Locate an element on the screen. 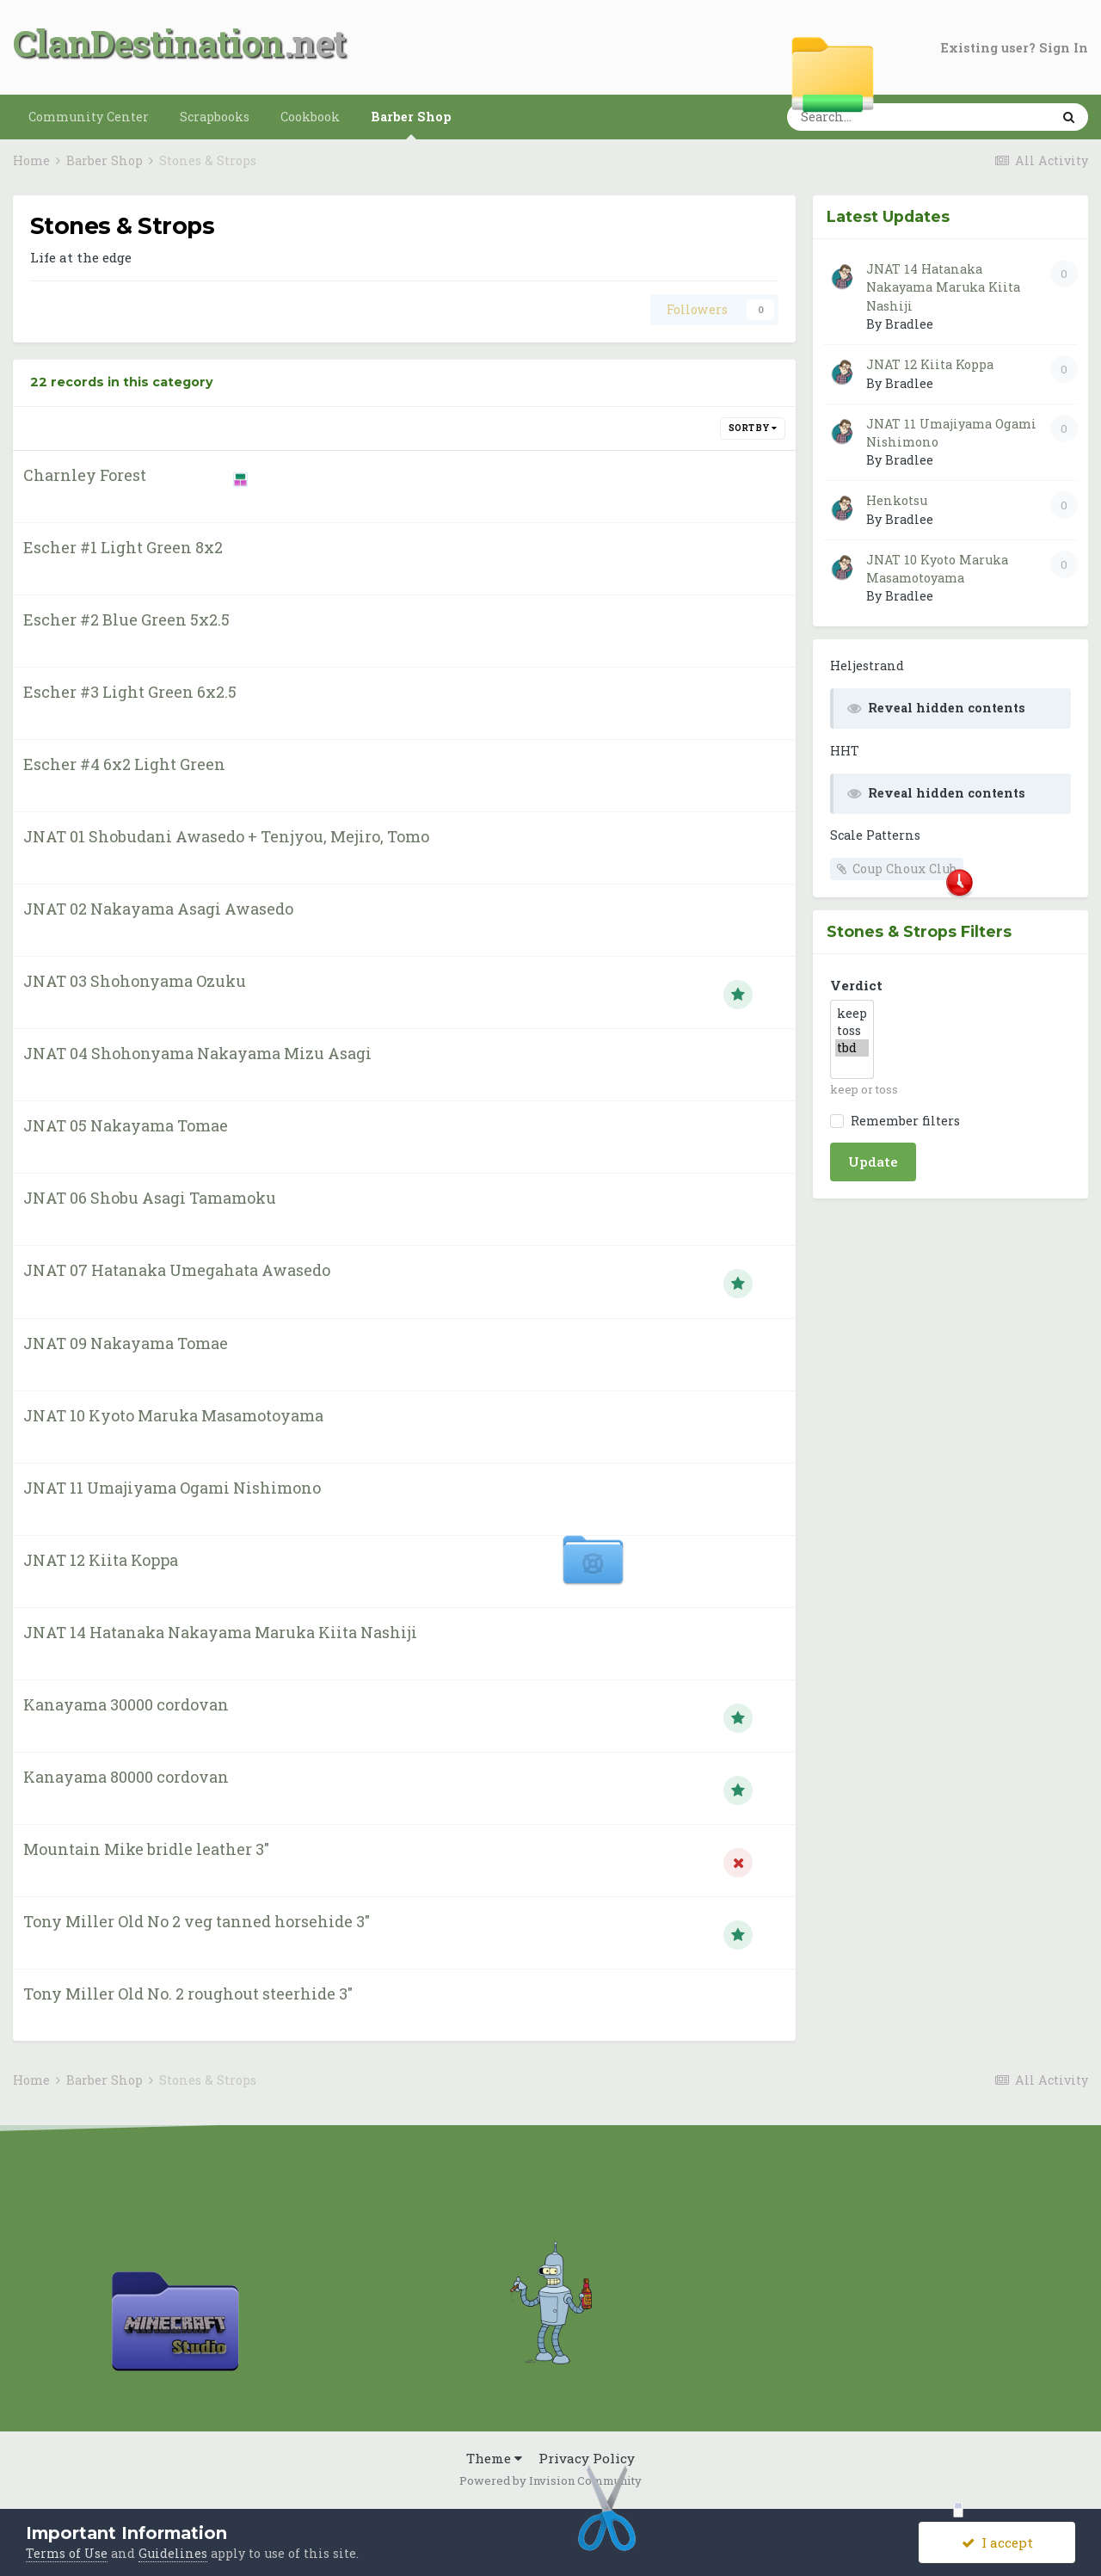 This screenshot has height=2576, width=1101. cut selected content to clipboard is located at coordinates (607, 2507).